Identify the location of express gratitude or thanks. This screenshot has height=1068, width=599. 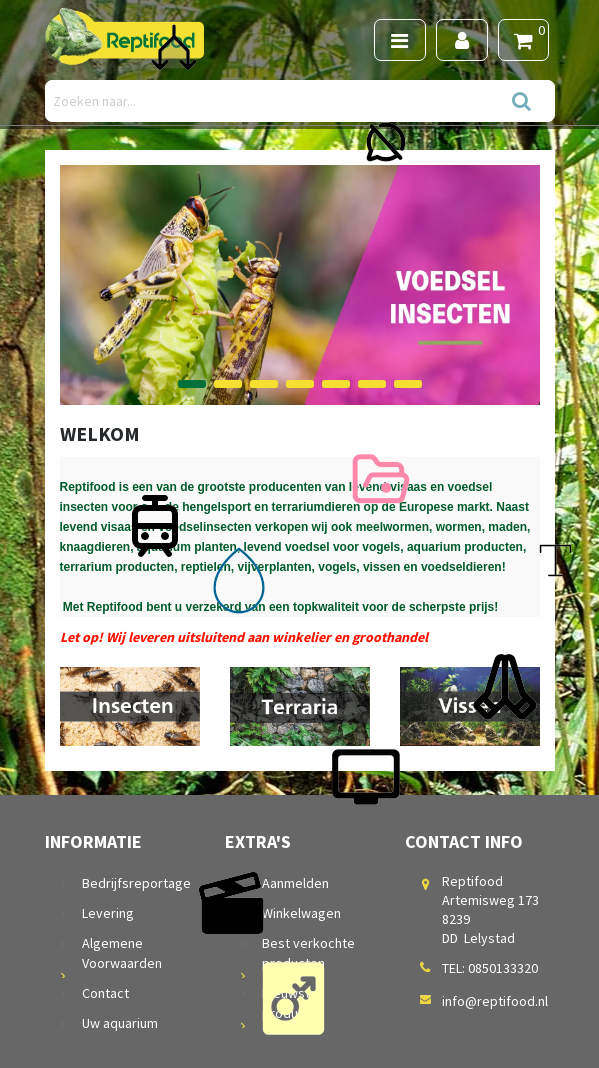
(505, 688).